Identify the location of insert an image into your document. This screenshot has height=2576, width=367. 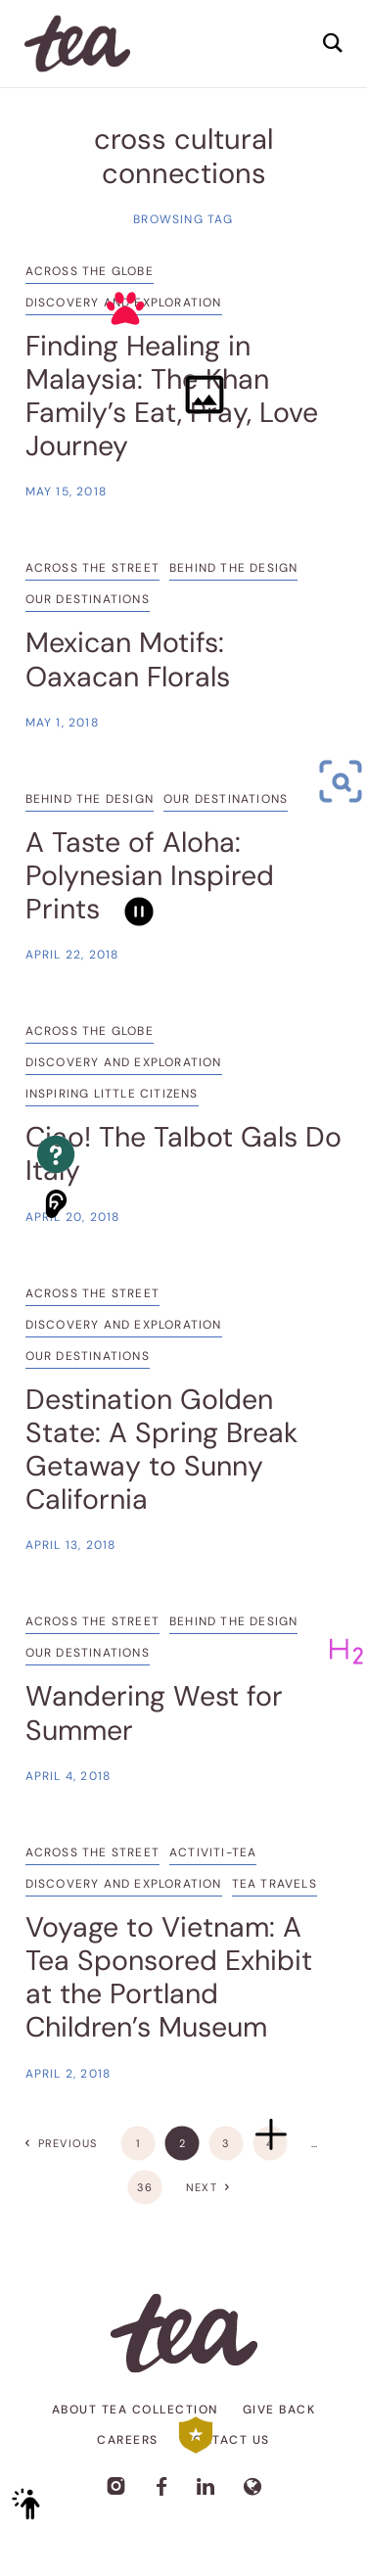
(205, 395).